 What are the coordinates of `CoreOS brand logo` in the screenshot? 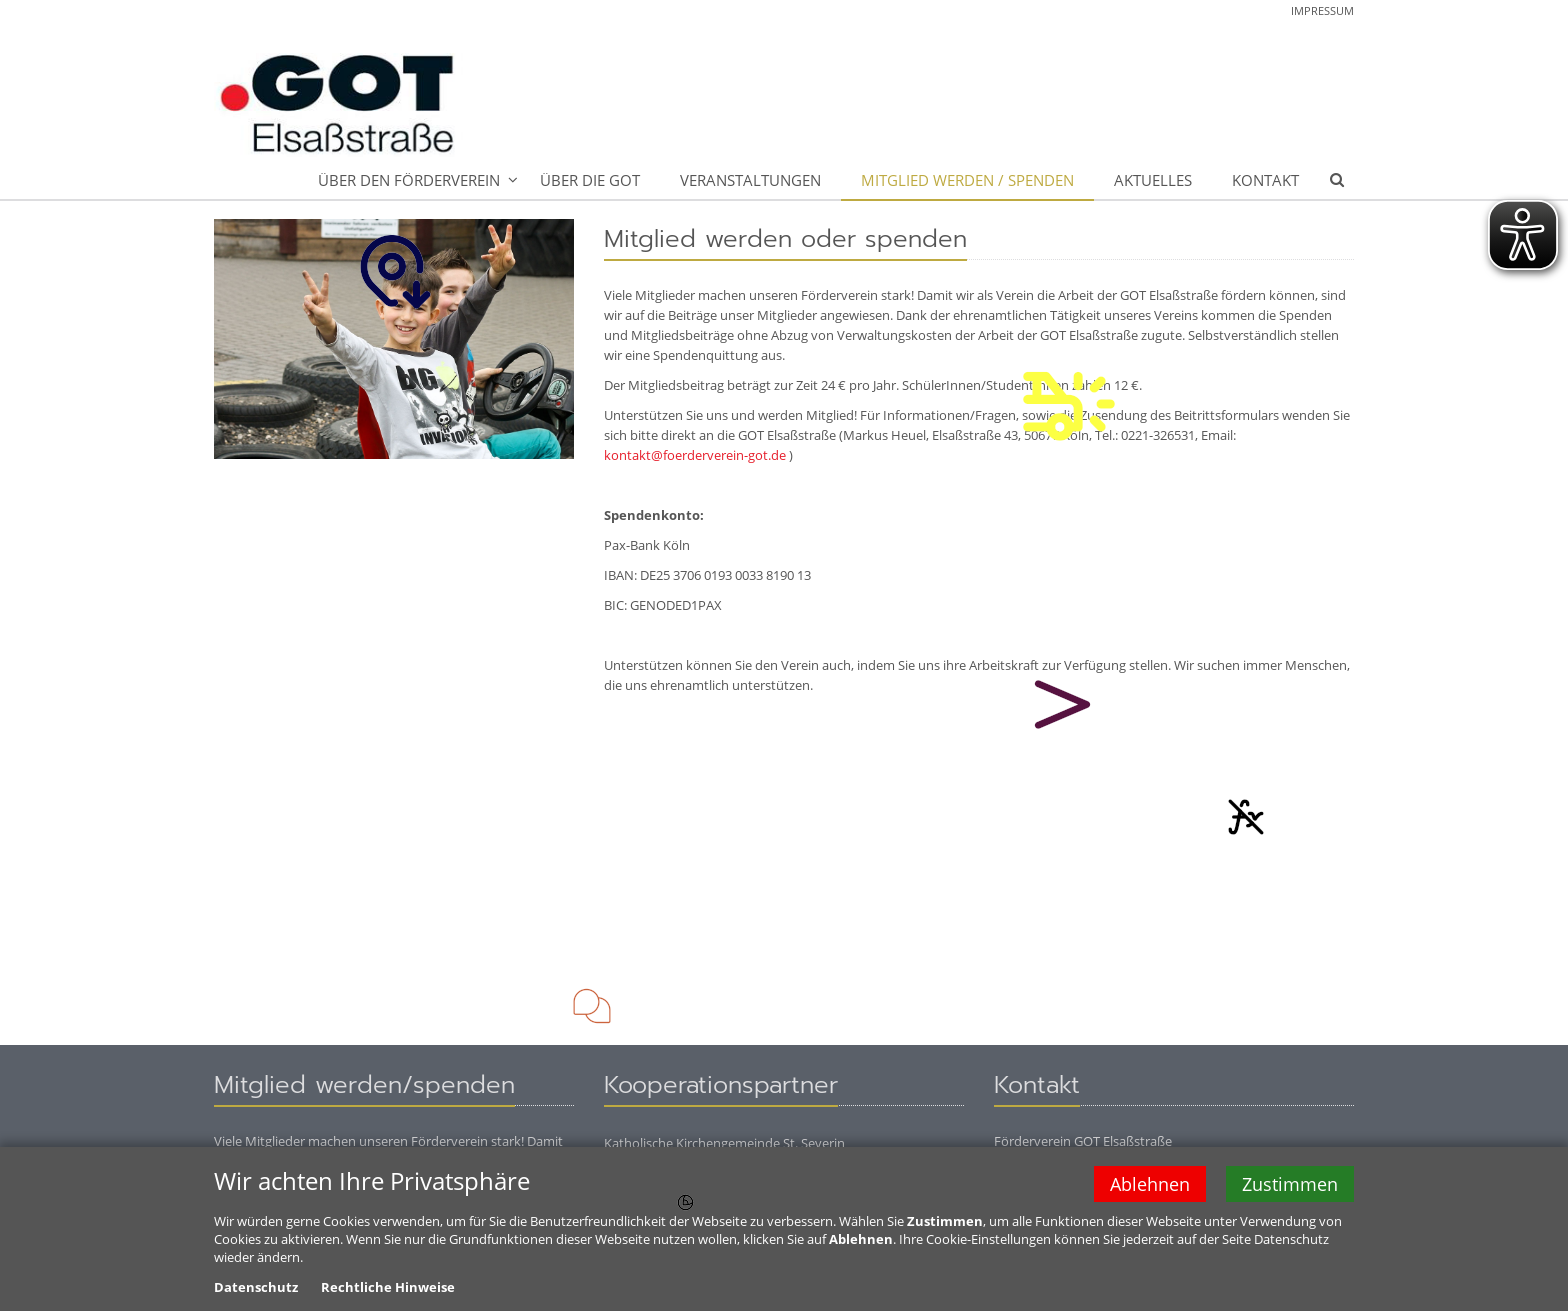 It's located at (685, 1202).